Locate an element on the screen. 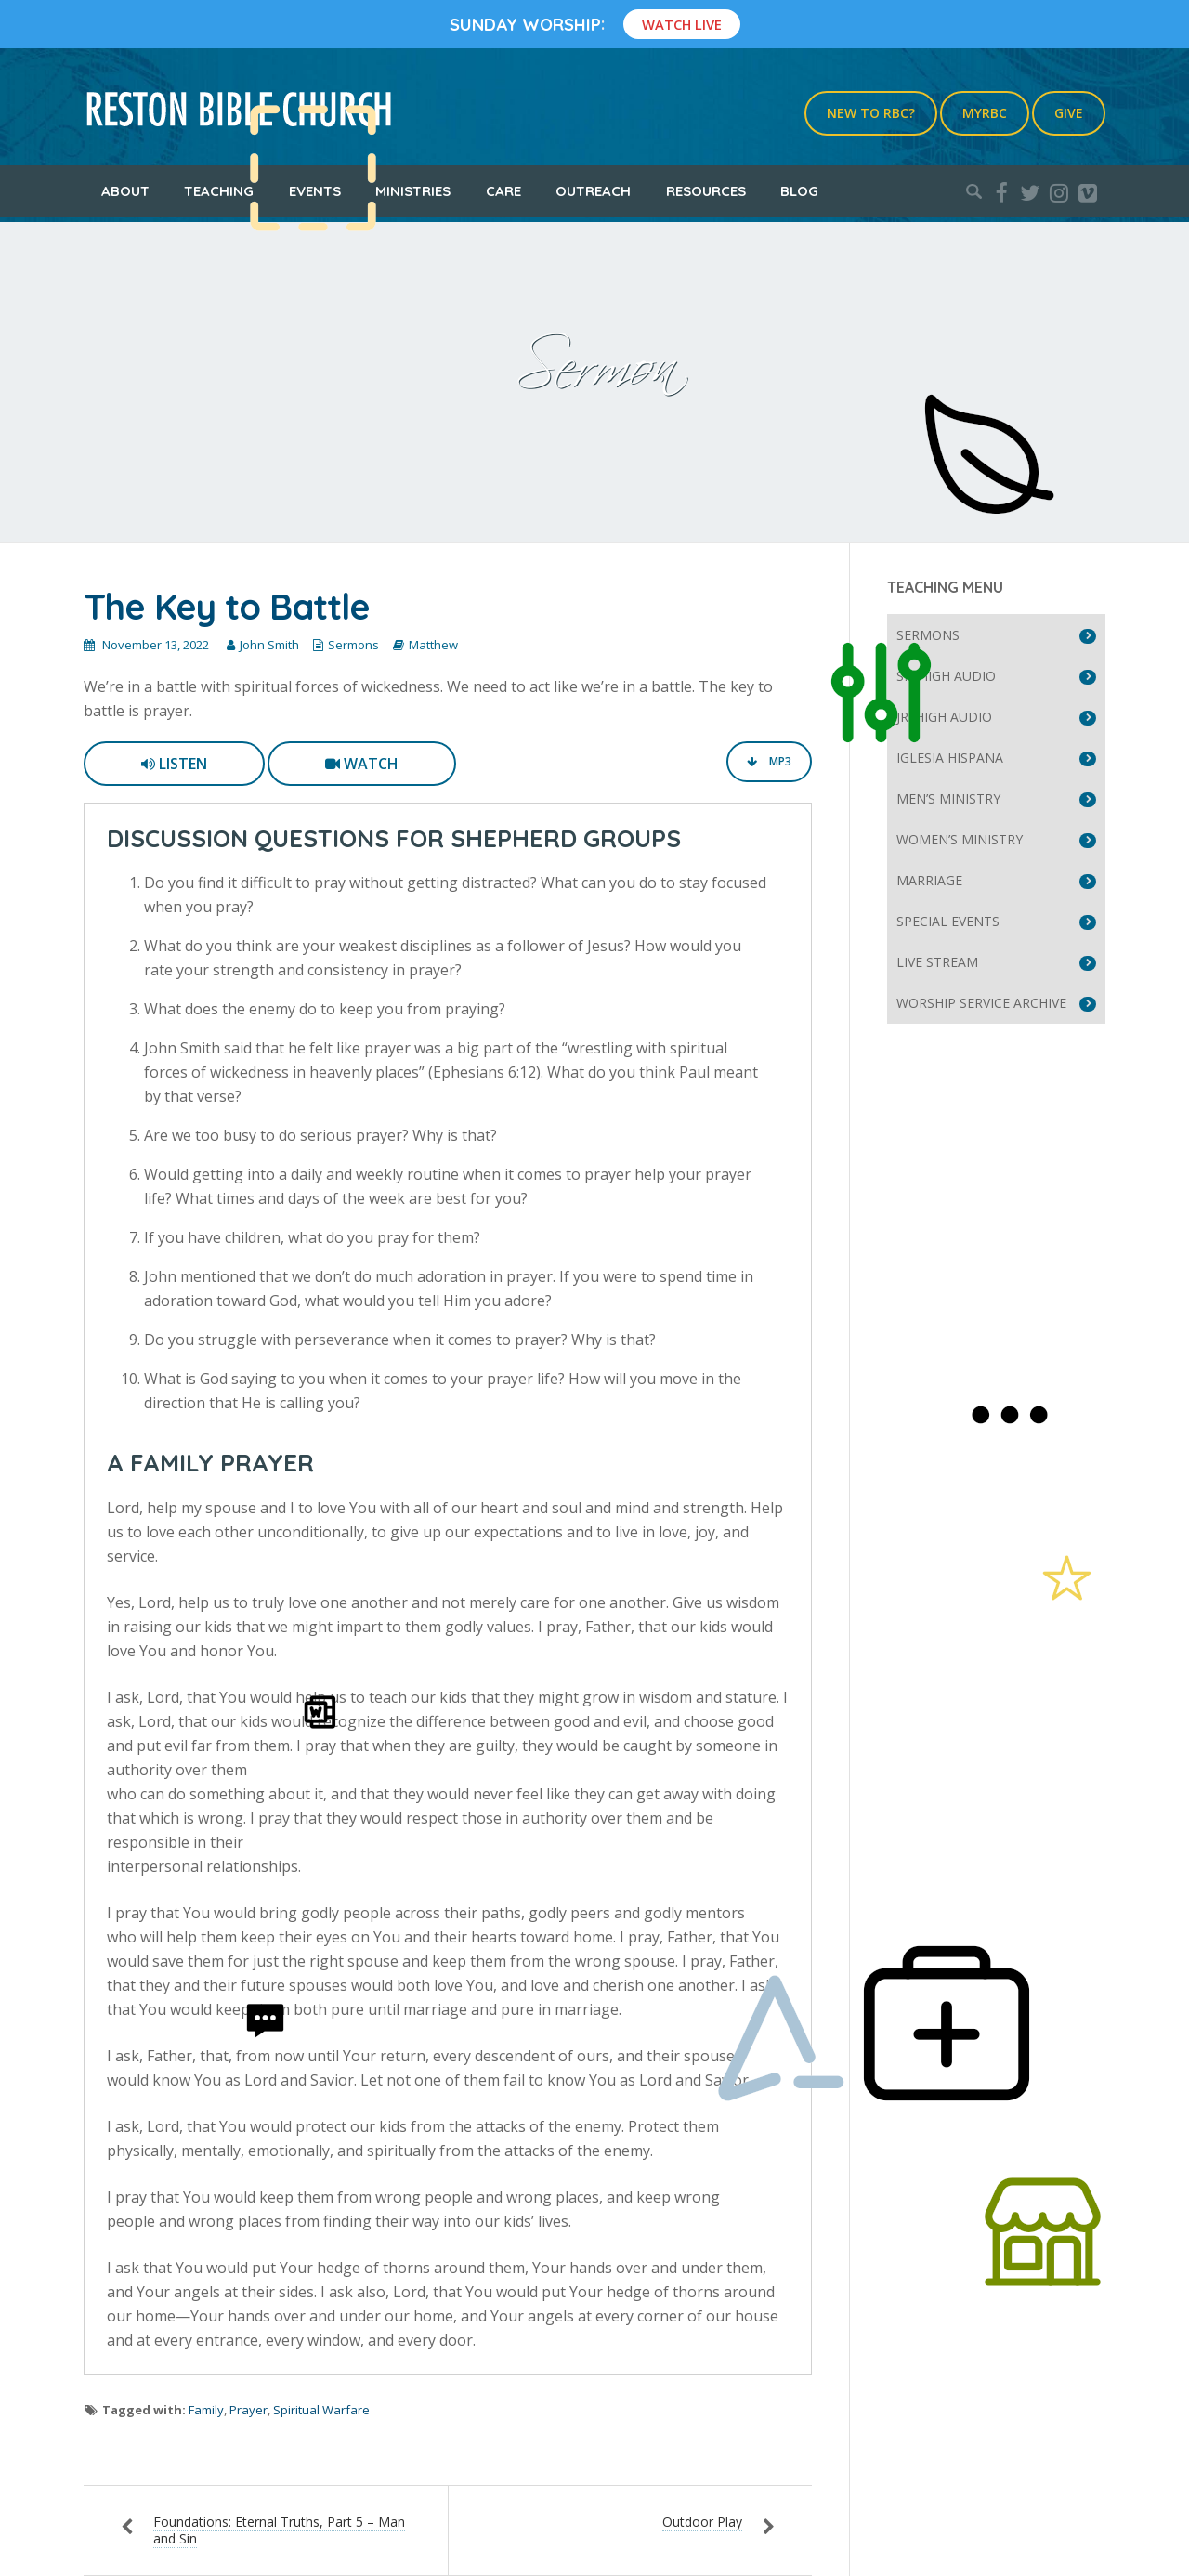 The width and height of the screenshot is (1189, 2576). access health or medical features is located at coordinates (947, 2023).